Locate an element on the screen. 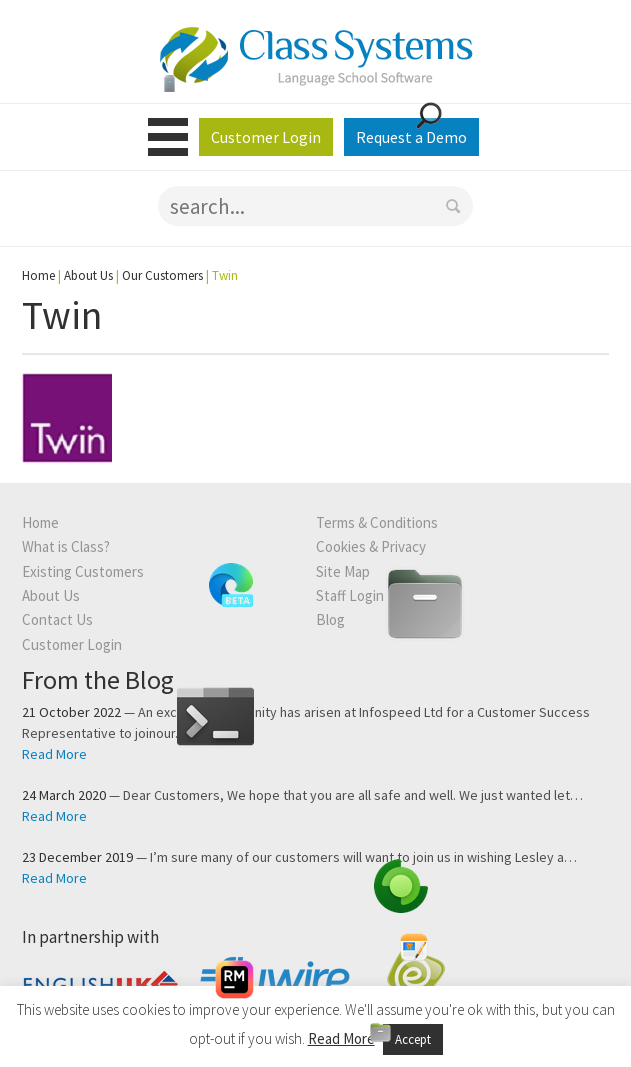 The height and width of the screenshot is (1067, 631). launch microsoft edge beta browser is located at coordinates (231, 585).